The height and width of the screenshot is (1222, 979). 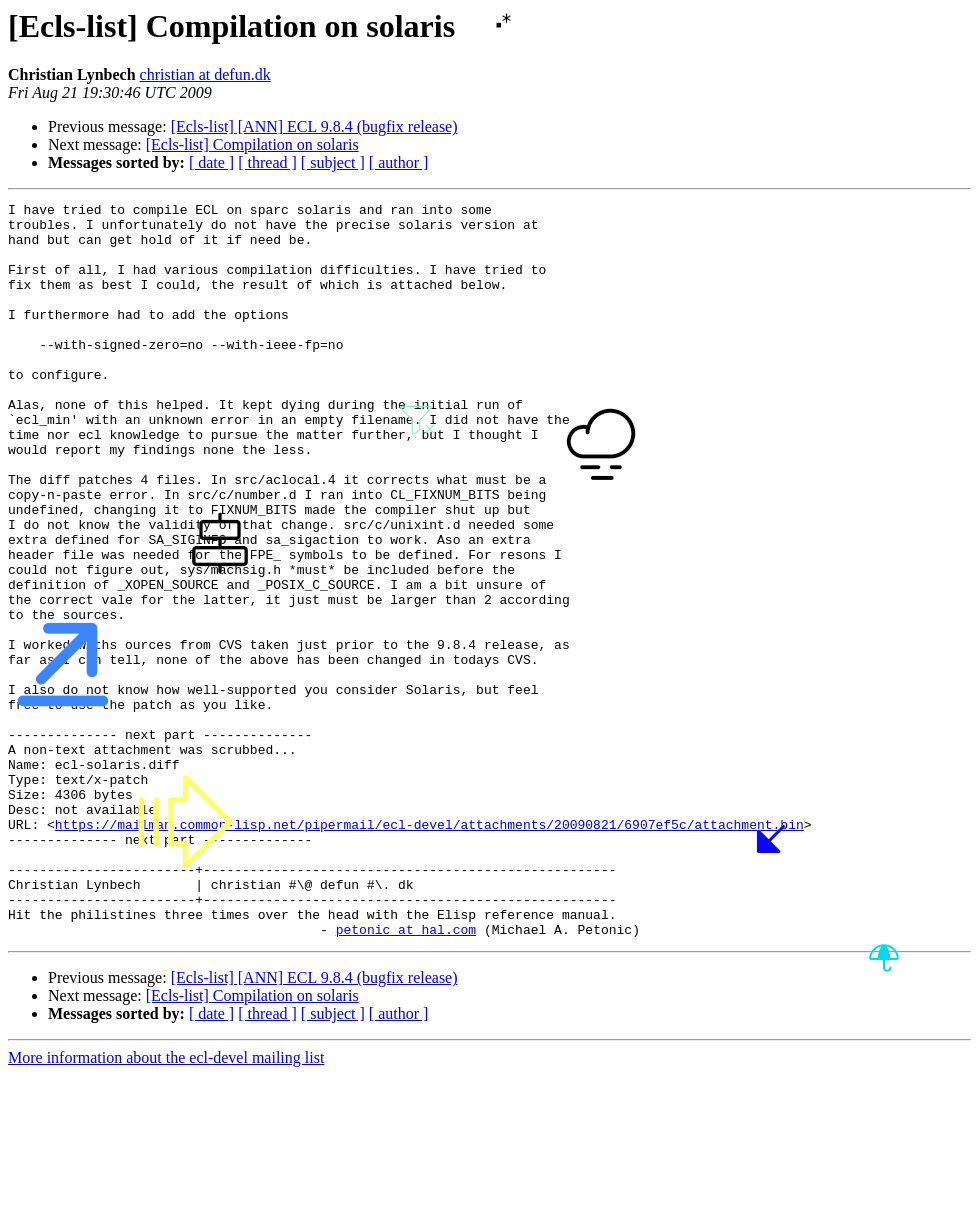 I want to click on indicates foggy weather conditions, so click(x=601, y=443).